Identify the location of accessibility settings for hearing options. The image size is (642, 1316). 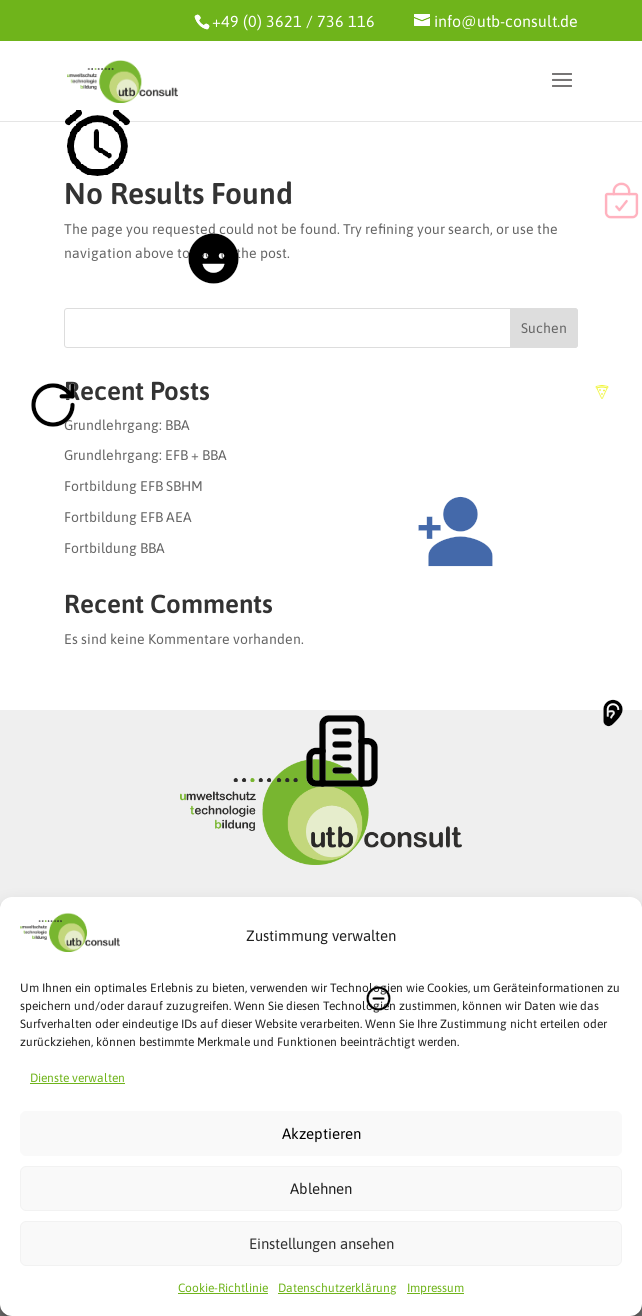
(613, 713).